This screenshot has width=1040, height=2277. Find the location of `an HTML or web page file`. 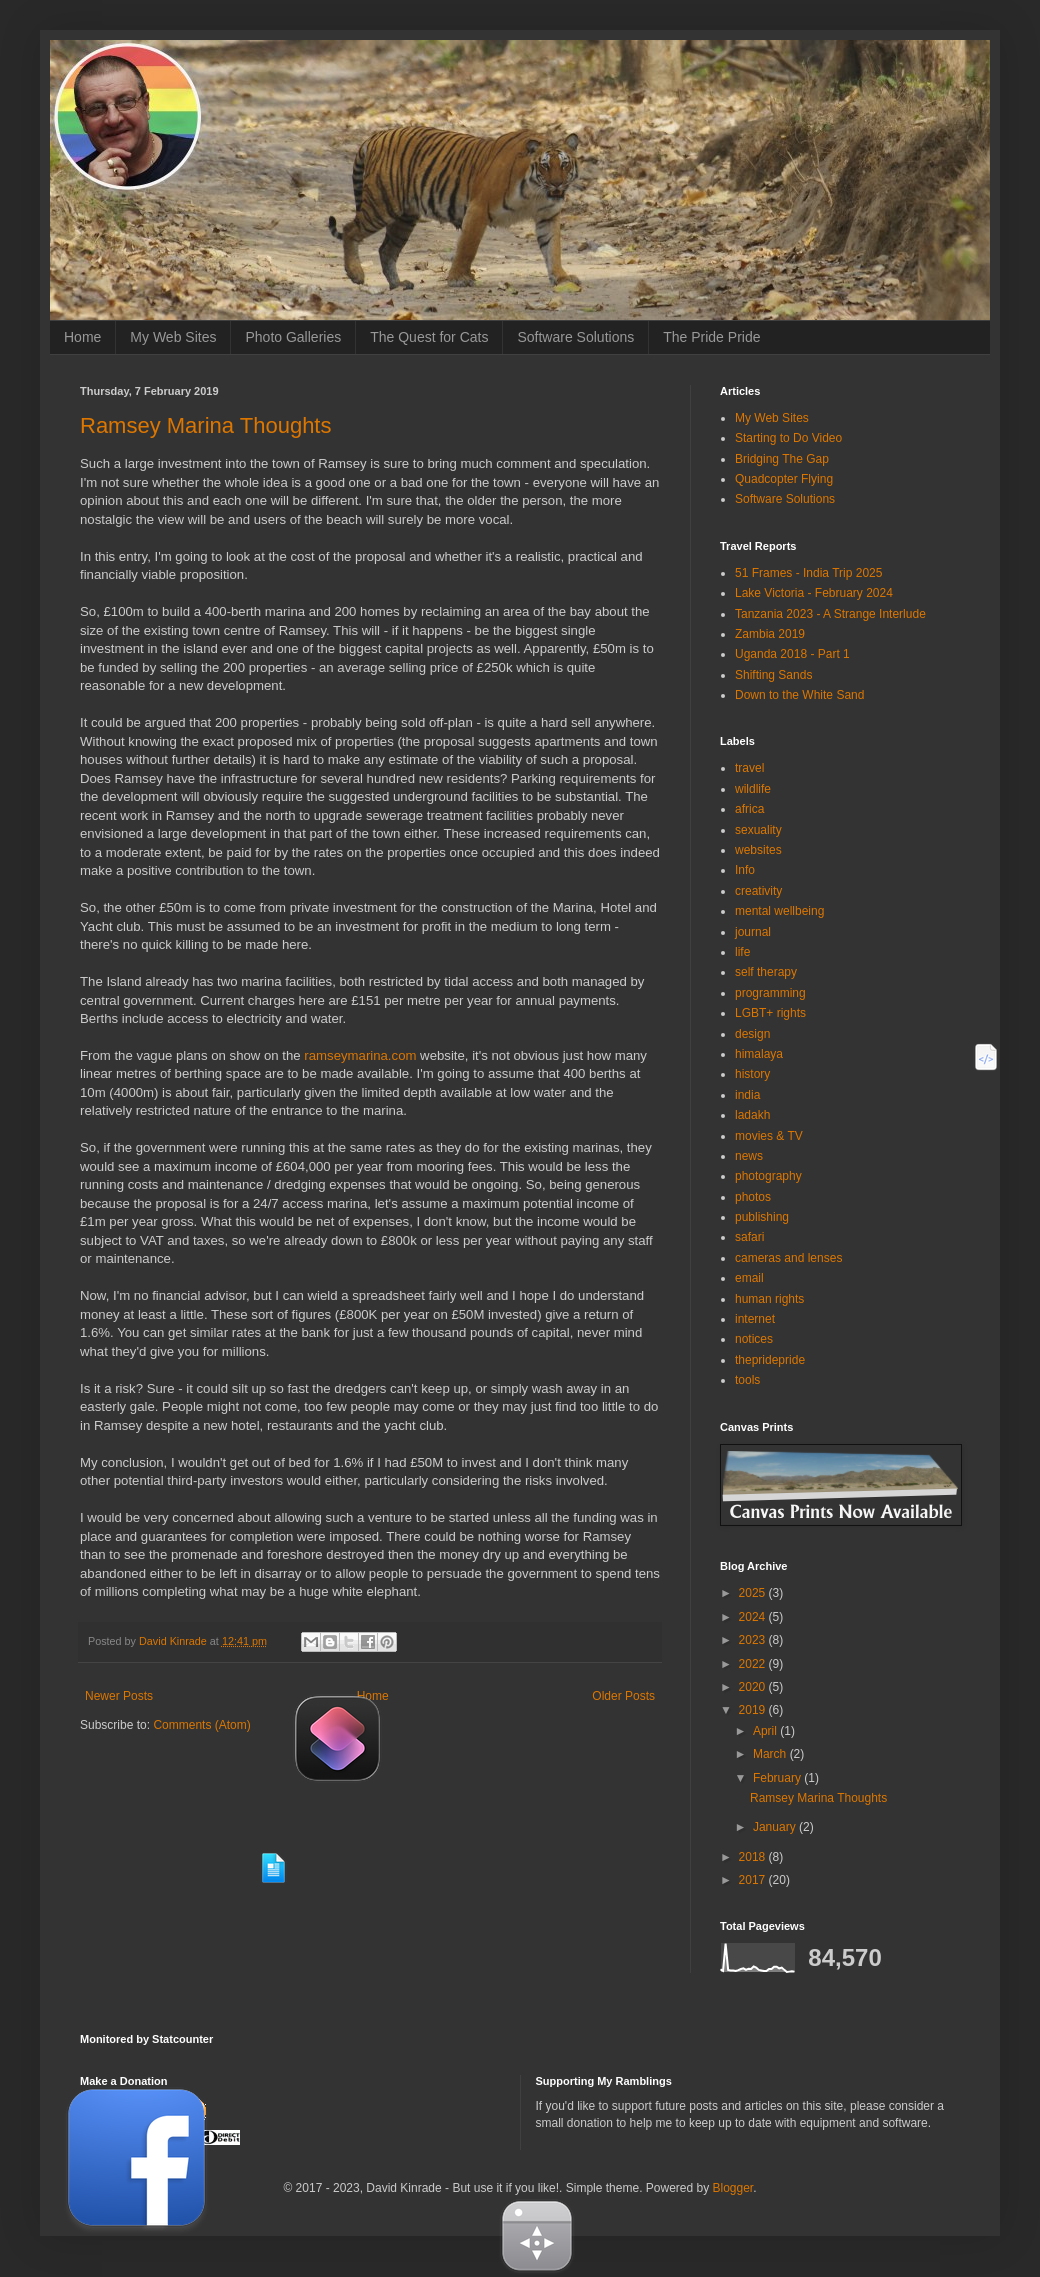

an HTML or web page file is located at coordinates (986, 1057).